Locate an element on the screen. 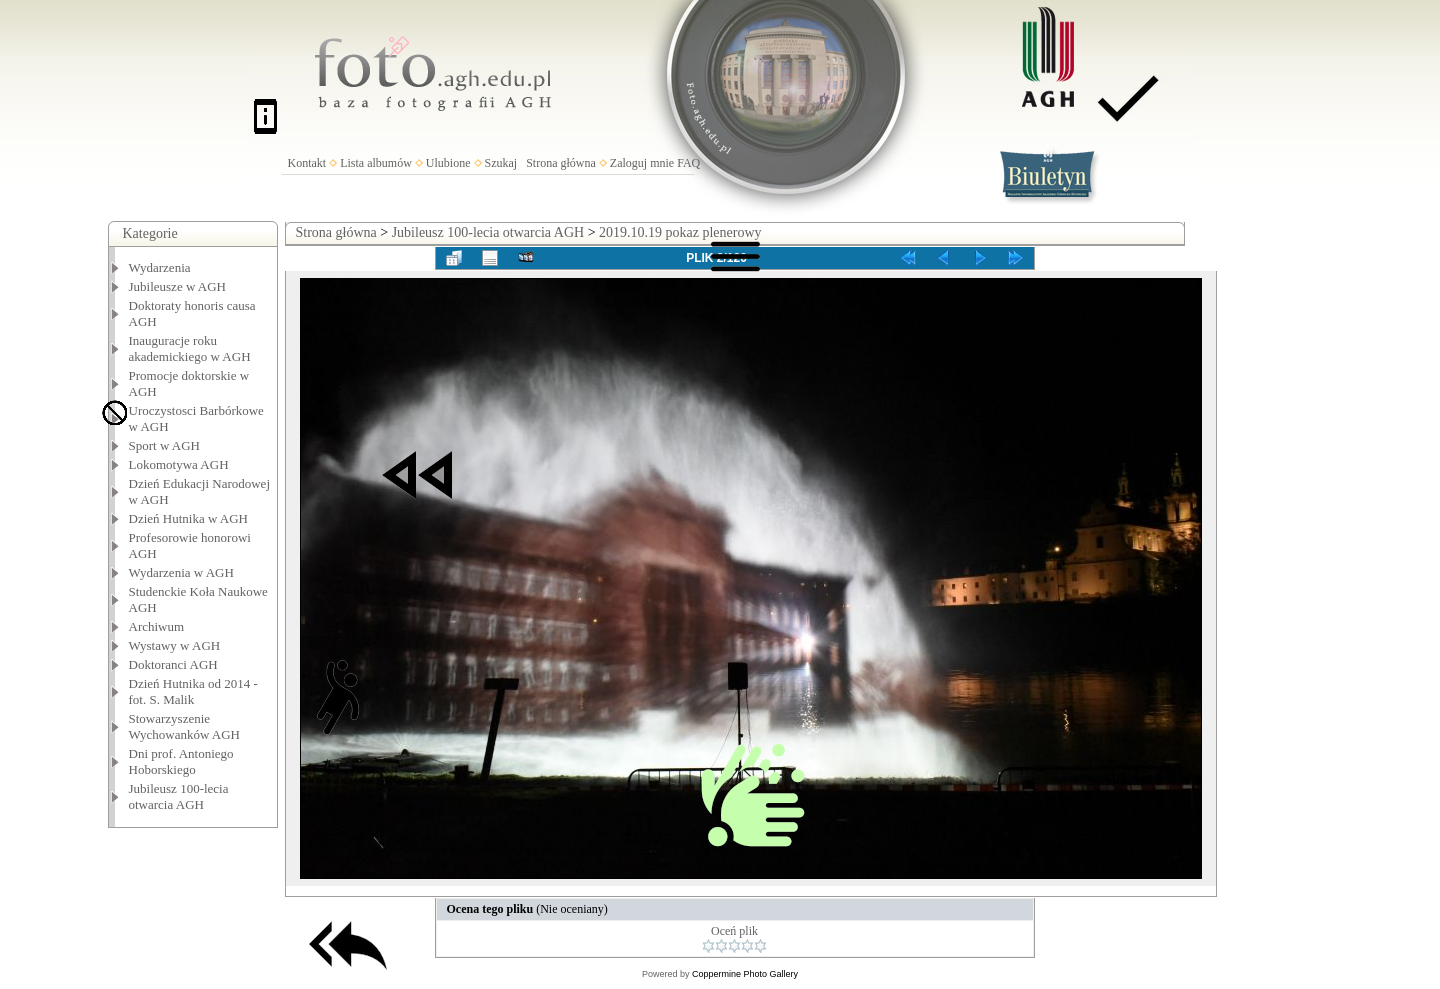  confirm or submit an action is located at coordinates (1127, 97).